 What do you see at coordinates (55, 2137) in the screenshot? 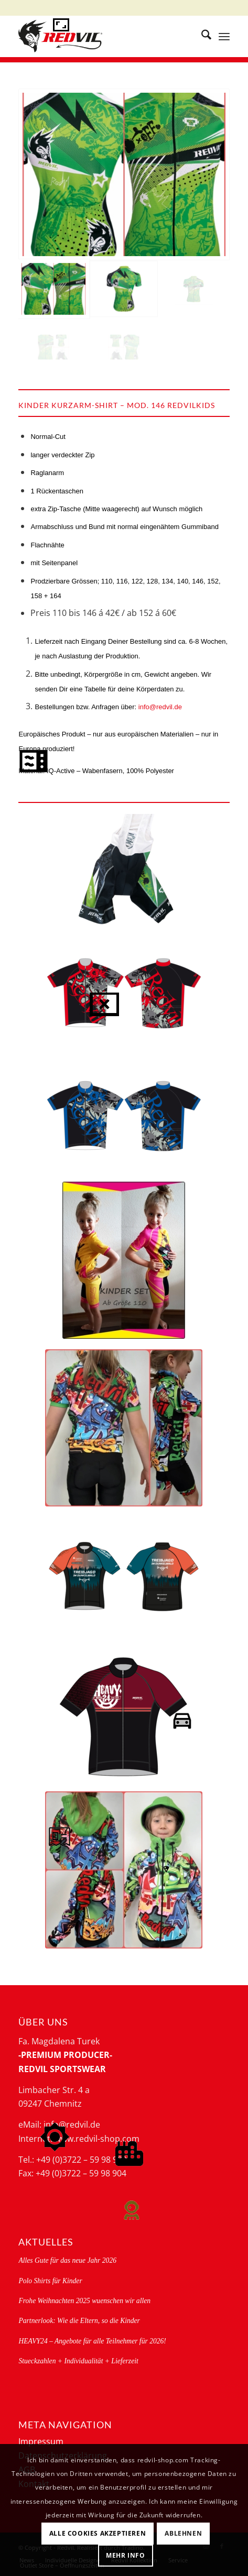
I see `increase screen brightness` at bounding box center [55, 2137].